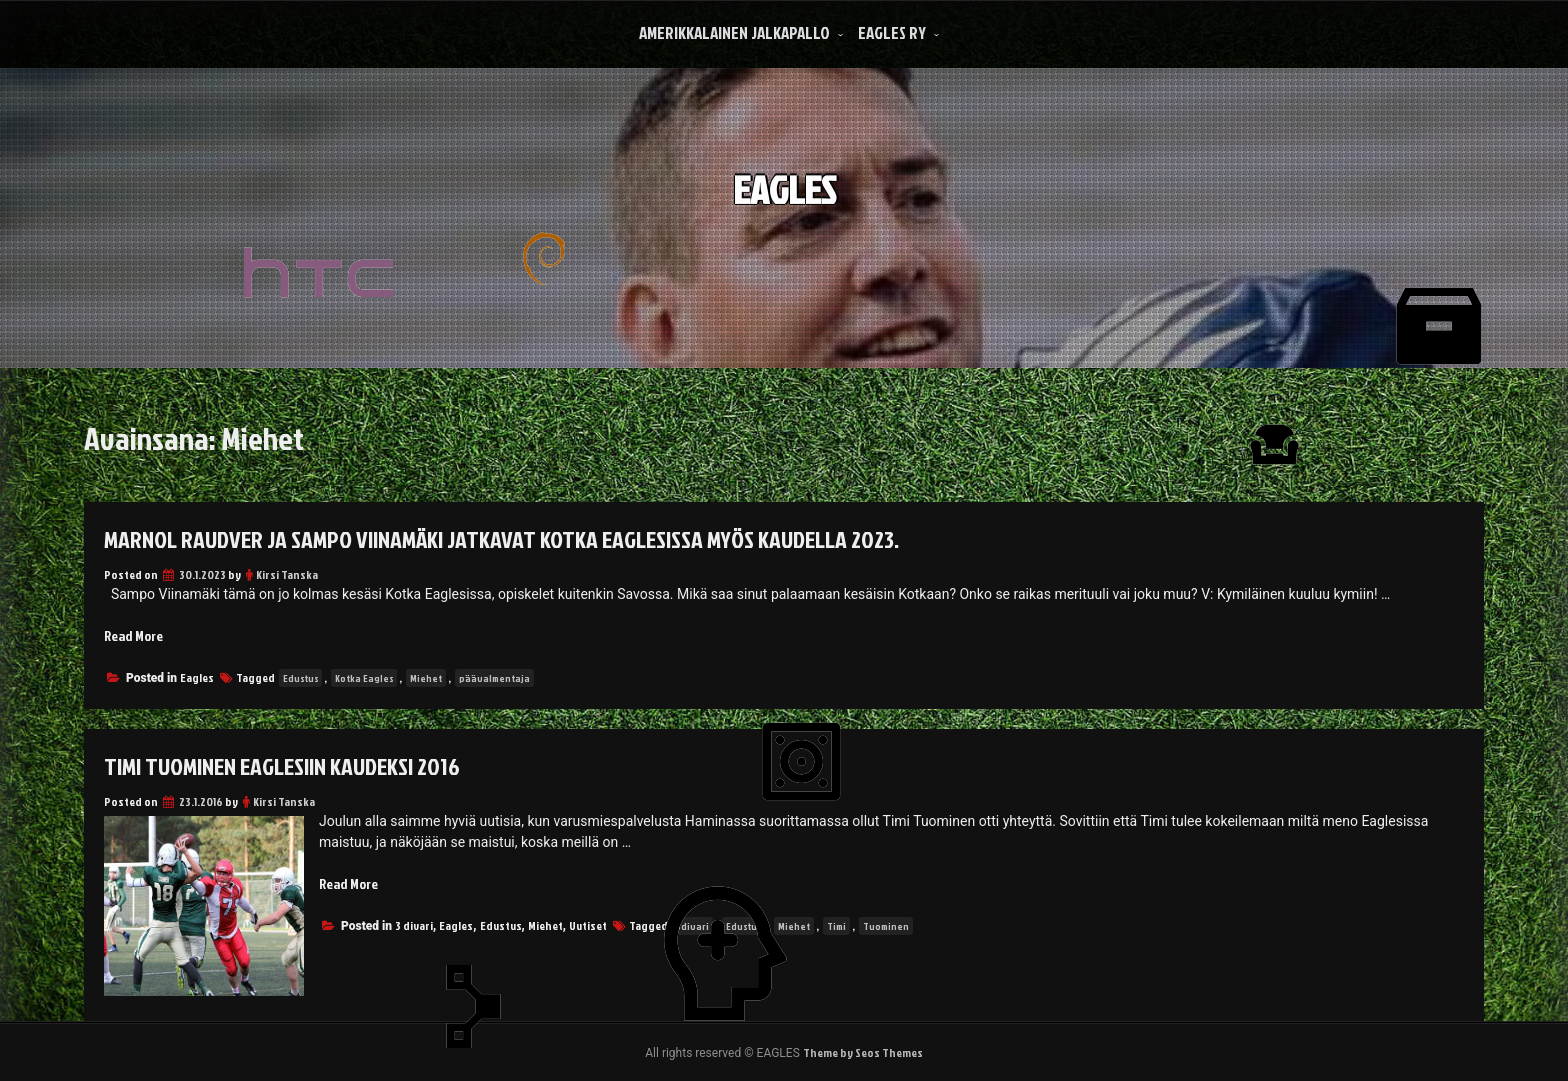 This screenshot has height=1081, width=1568. I want to click on browse furniture or home decor items, so click(1274, 444).